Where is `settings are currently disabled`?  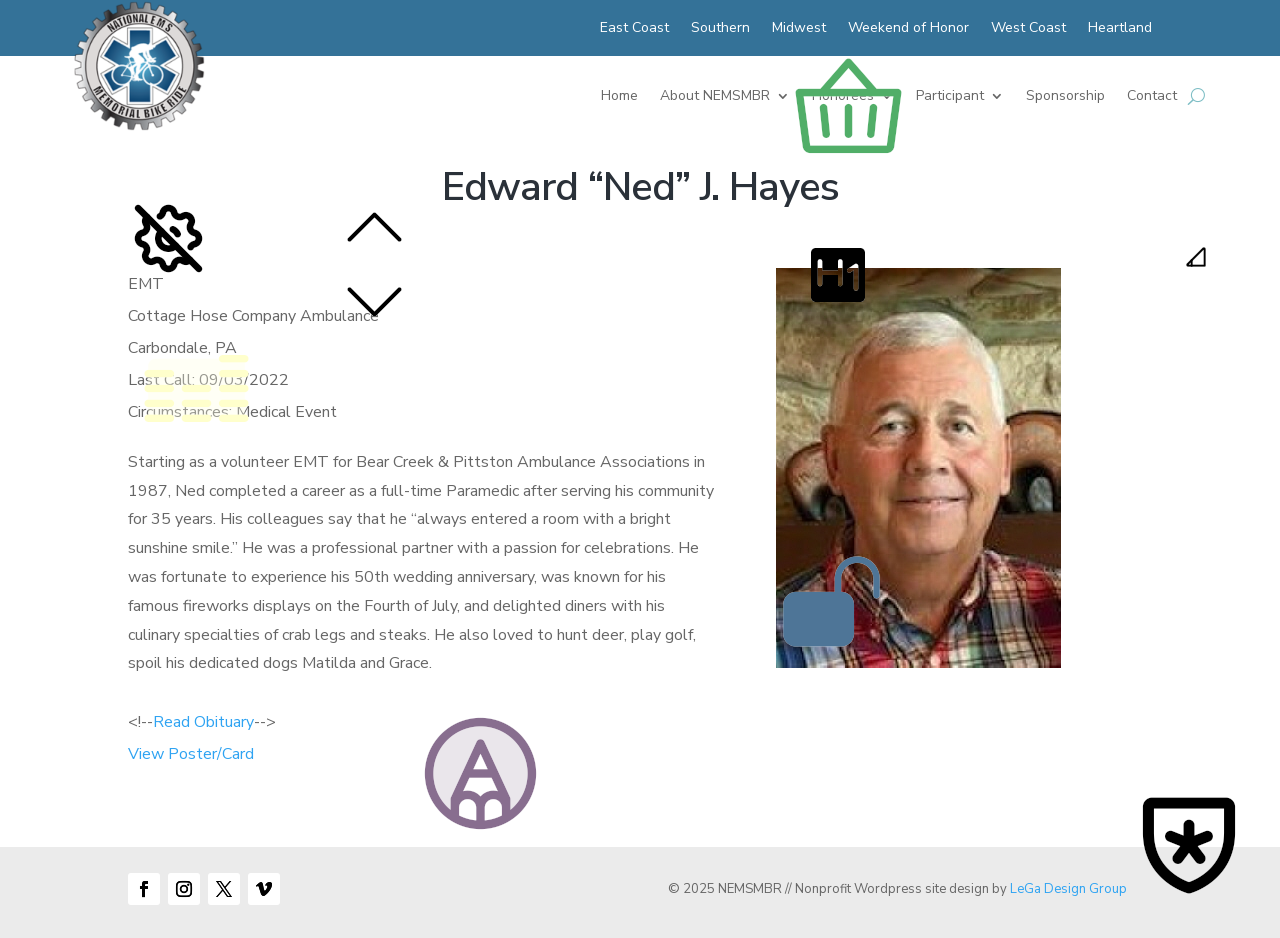 settings are currently disabled is located at coordinates (168, 238).